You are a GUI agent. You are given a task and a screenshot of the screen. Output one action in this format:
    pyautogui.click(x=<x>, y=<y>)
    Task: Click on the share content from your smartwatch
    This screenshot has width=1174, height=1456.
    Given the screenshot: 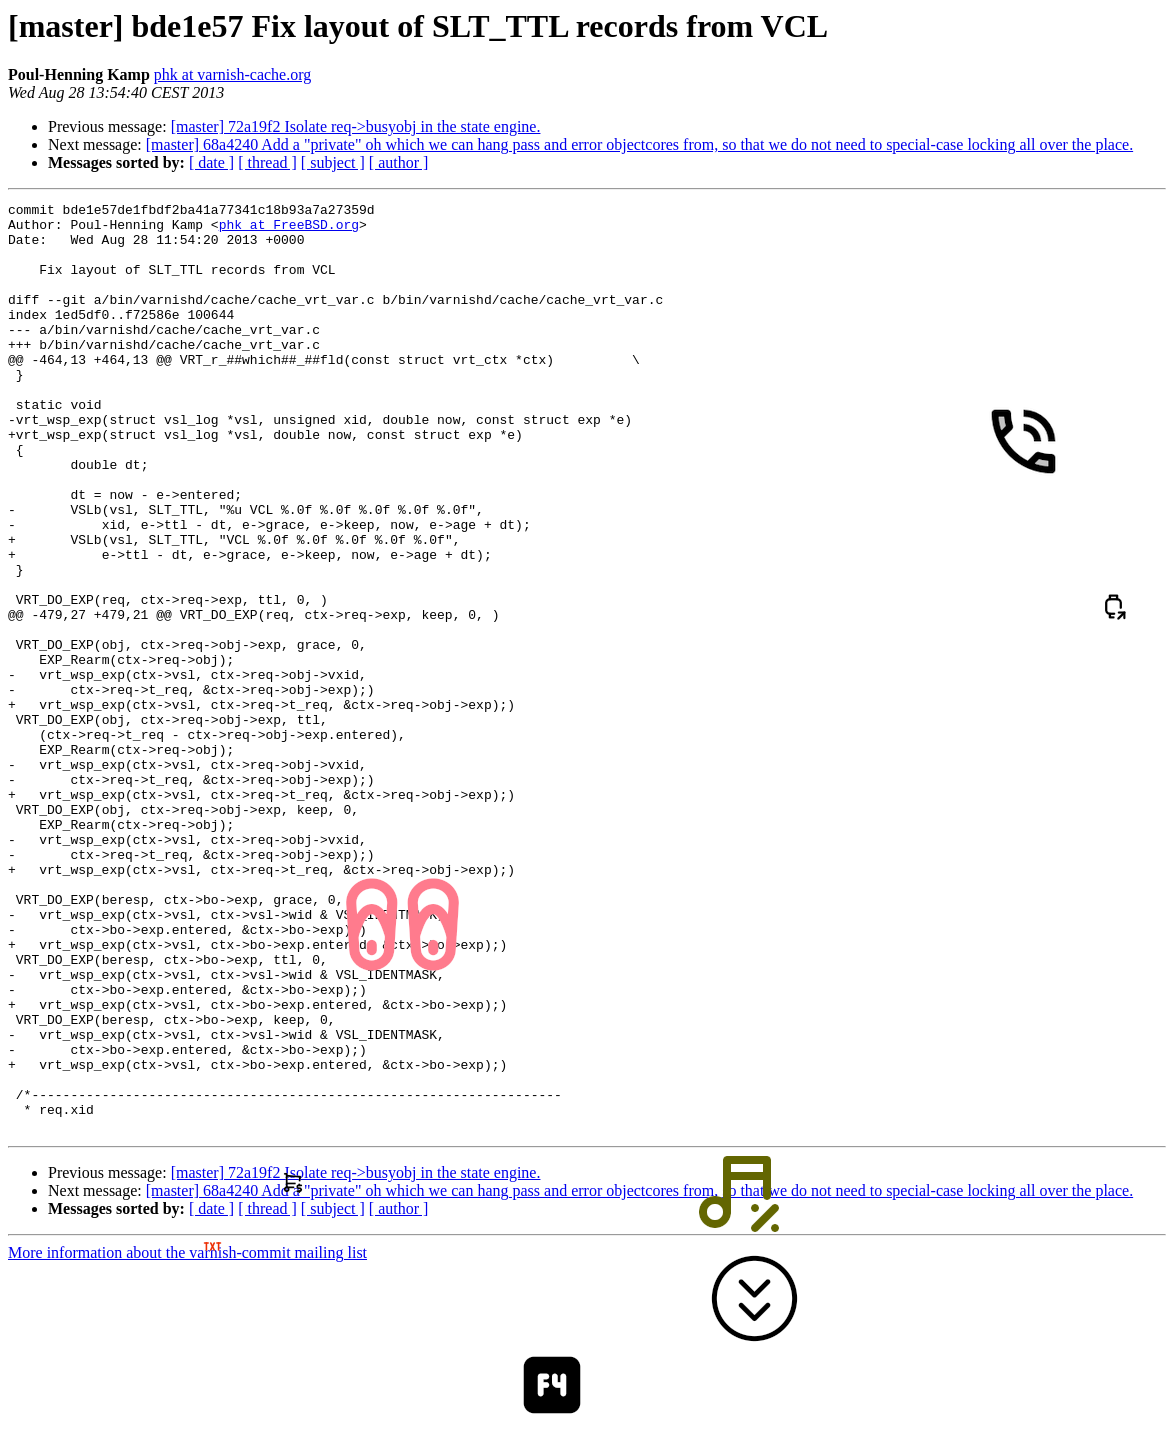 What is the action you would take?
    pyautogui.click(x=1113, y=606)
    